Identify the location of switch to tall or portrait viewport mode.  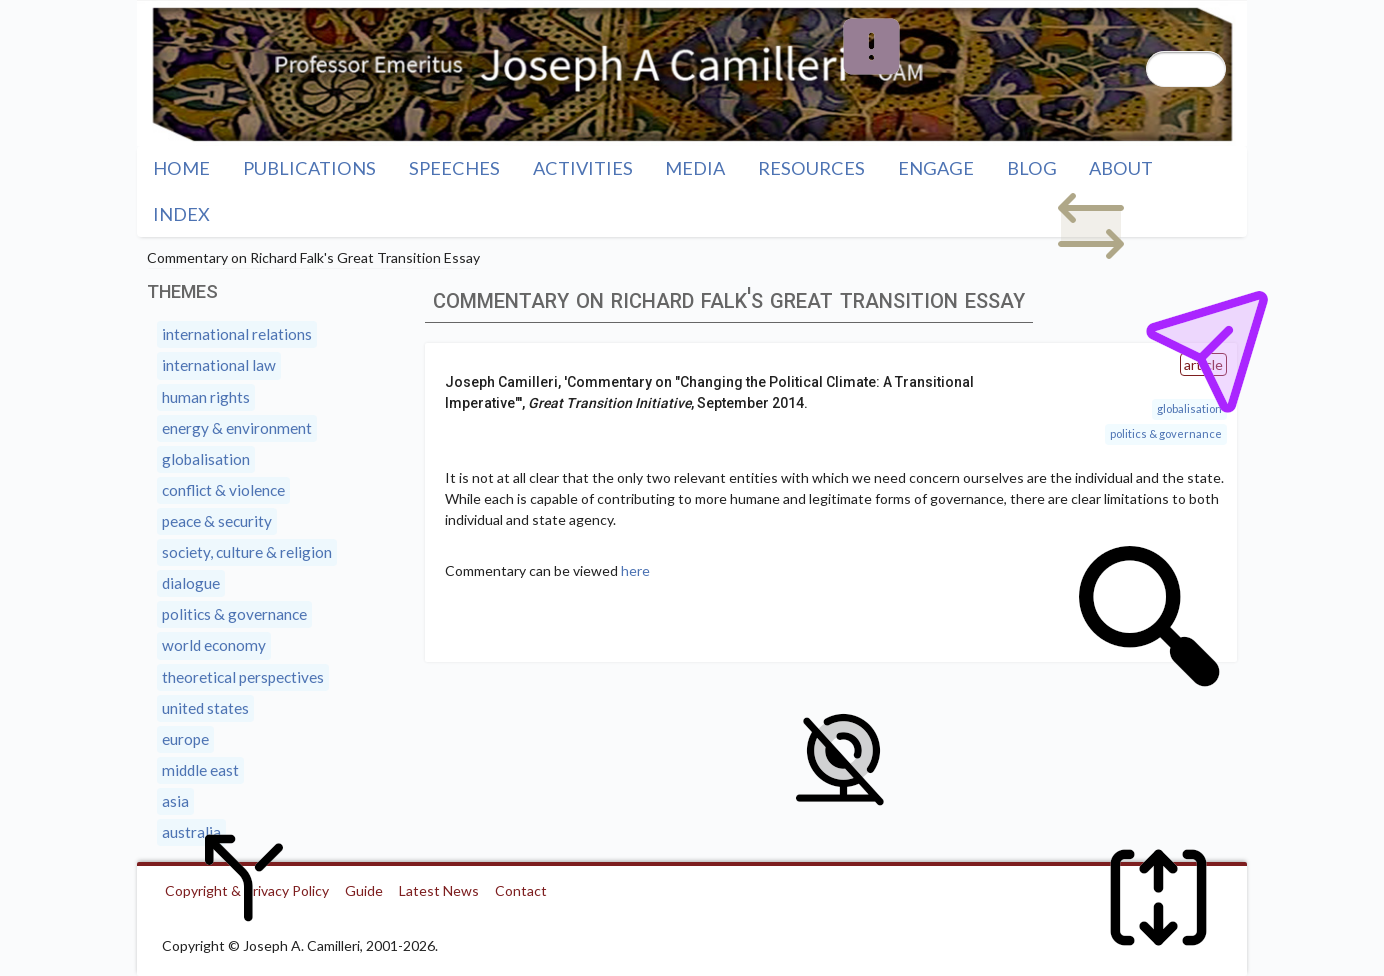
(1158, 897).